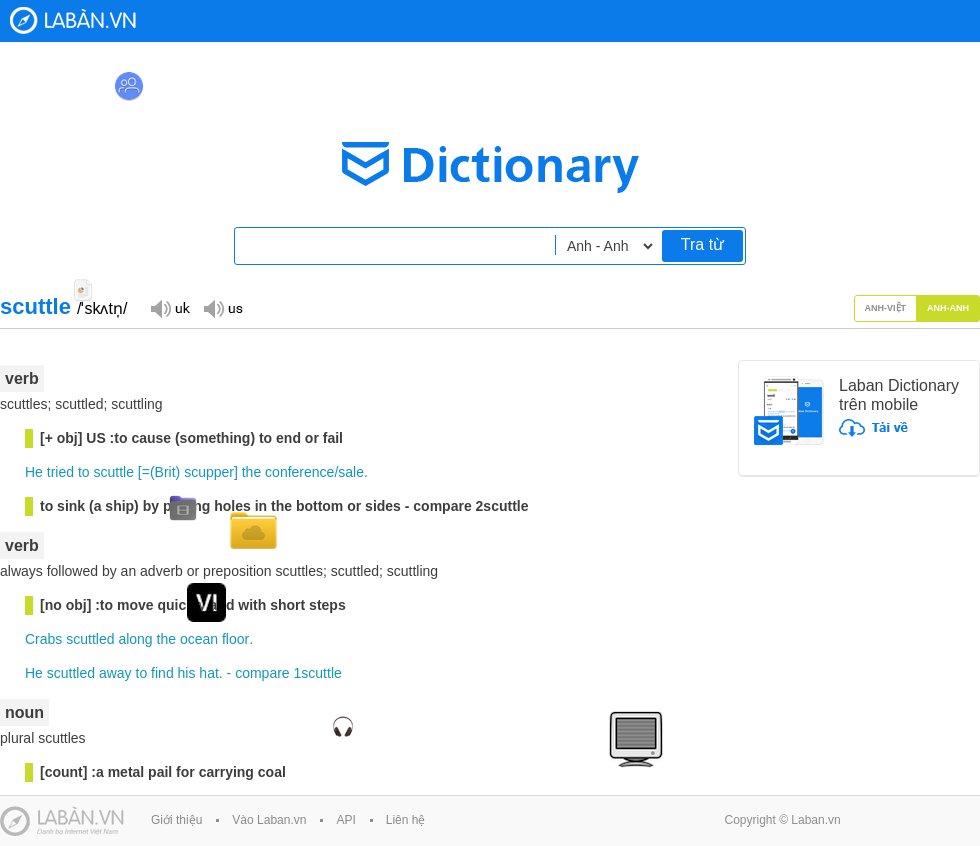 The height and width of the screenshot is (846, 980). What do you see at coordinates (636, 739) in the screenshot?
I see `access connected PC or windows computer` at bounding box center [636, 739].